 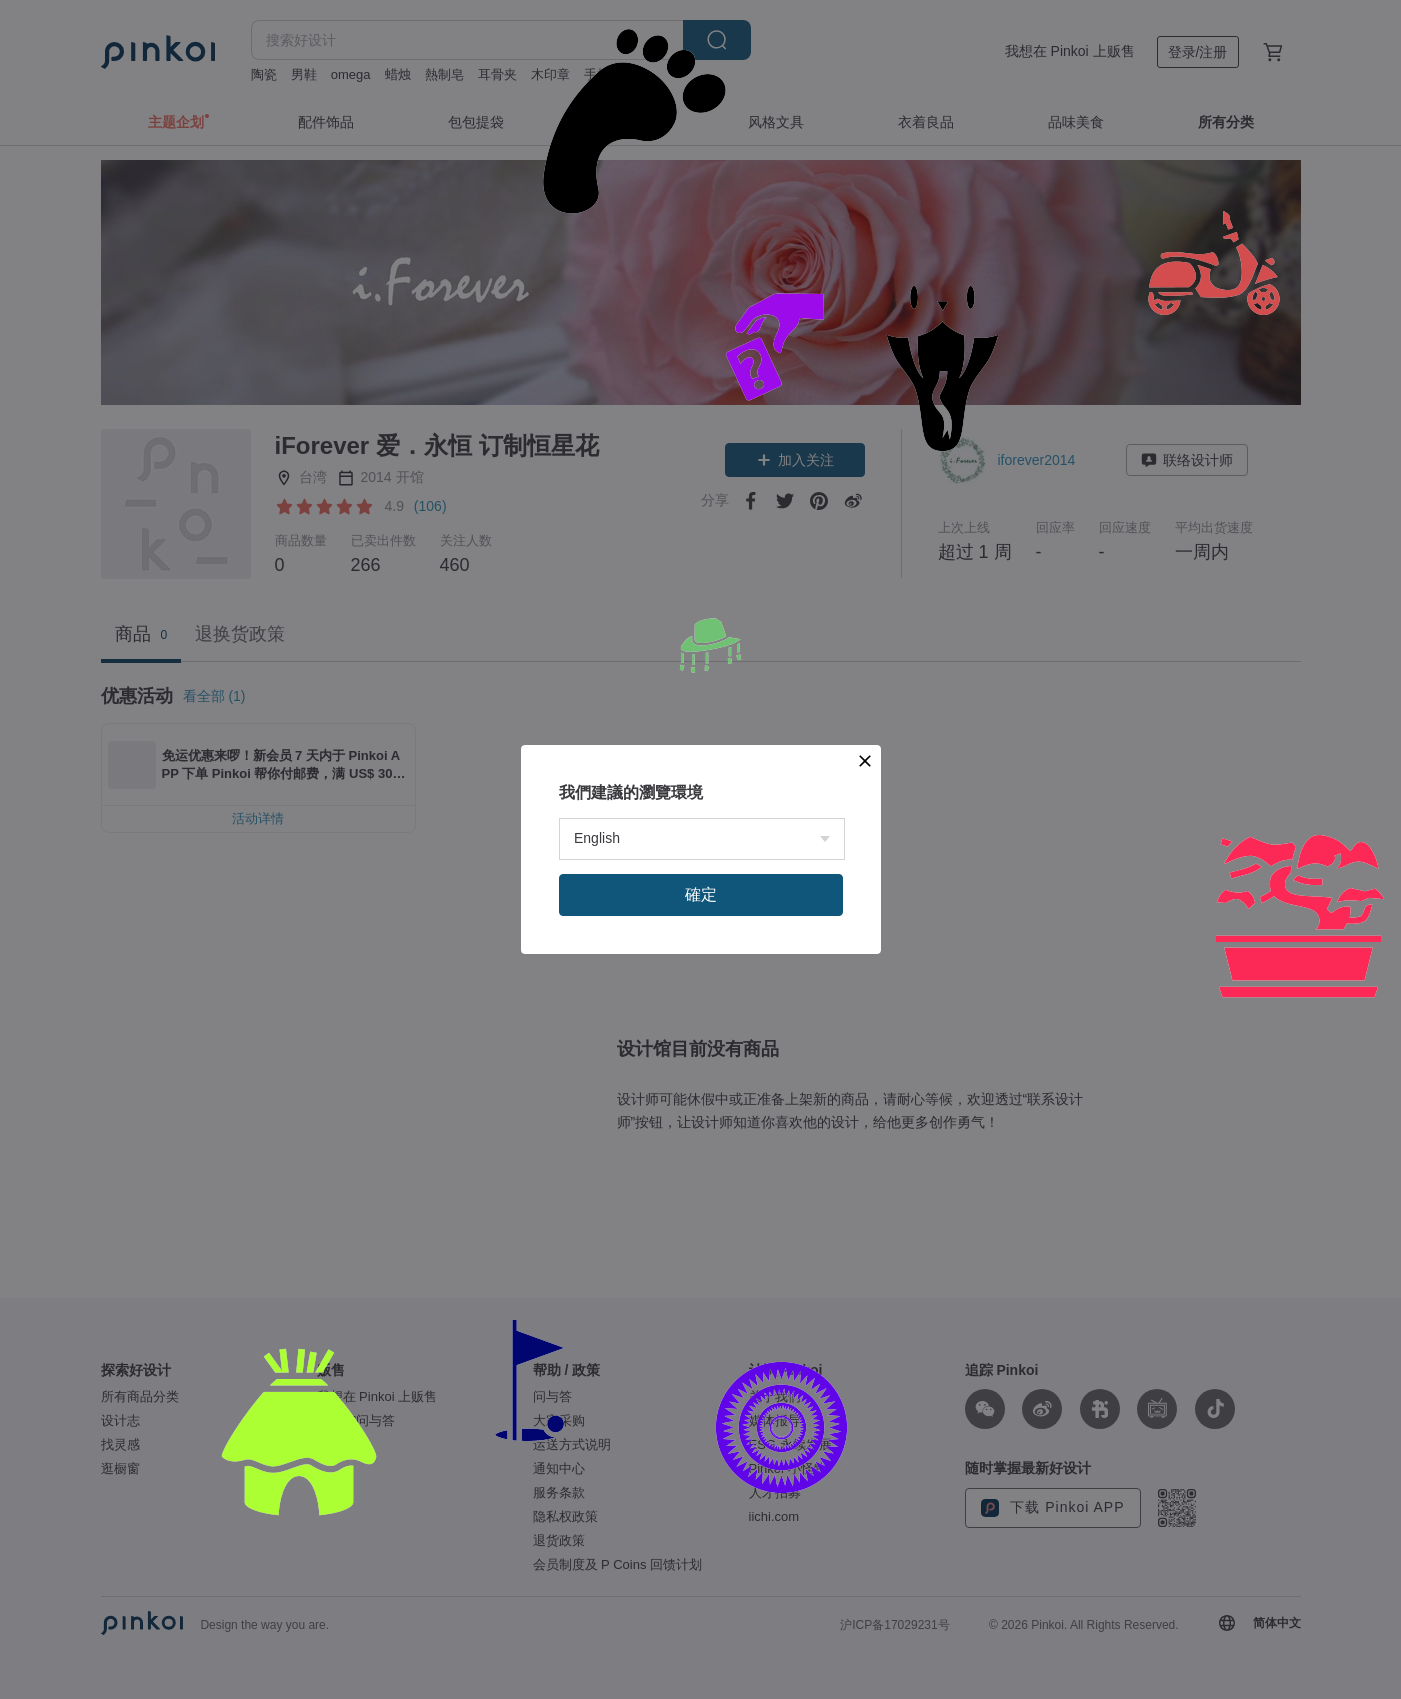 What do you see at coordinates (781, 1427) in the screenshot?
I see `decorative mandala or loading spinner element` at bounding box center [781, 1427].